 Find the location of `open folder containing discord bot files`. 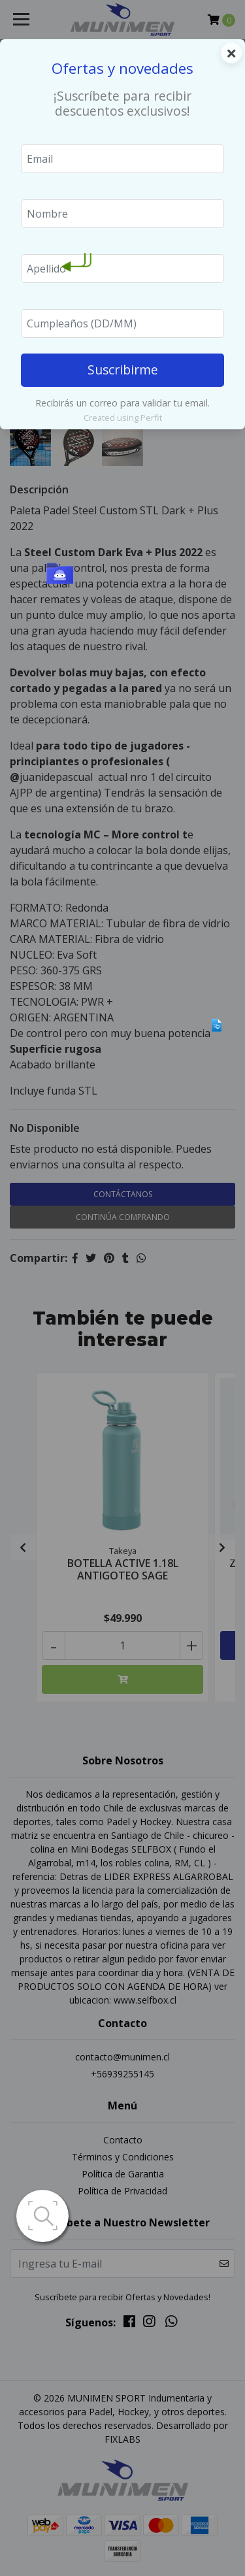

open folder containing discord bot files is located at coordinates (59, 574).